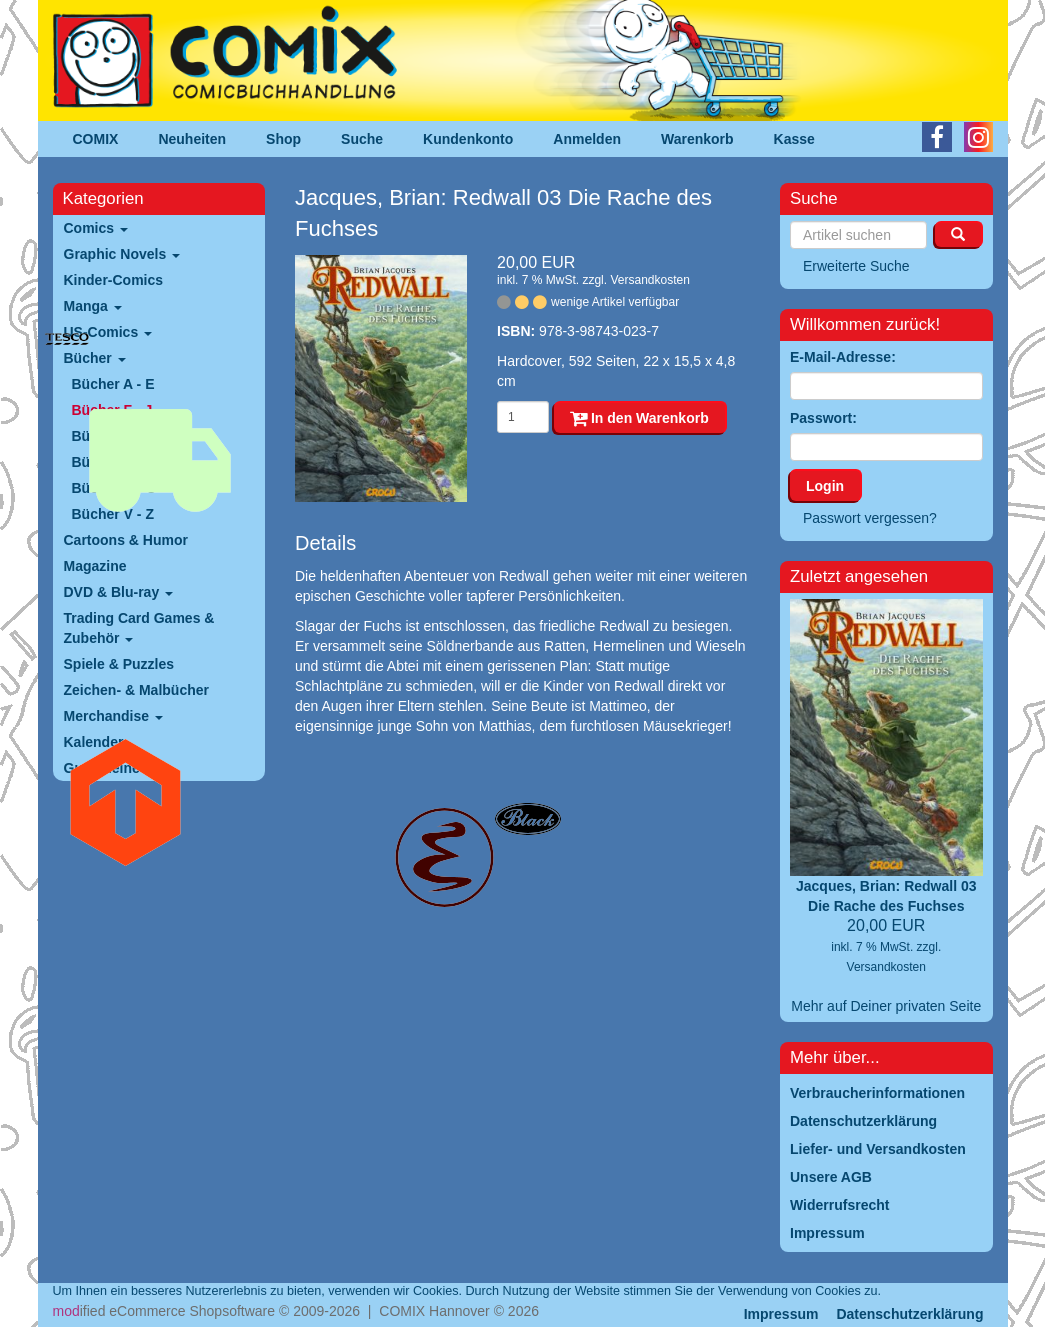 Image resolution: width=1045 pixels, height=1327 pixels. Describe the element at coordinates (444, 857) in the screenshot. I see `open gnu emacs text editor` at that location.